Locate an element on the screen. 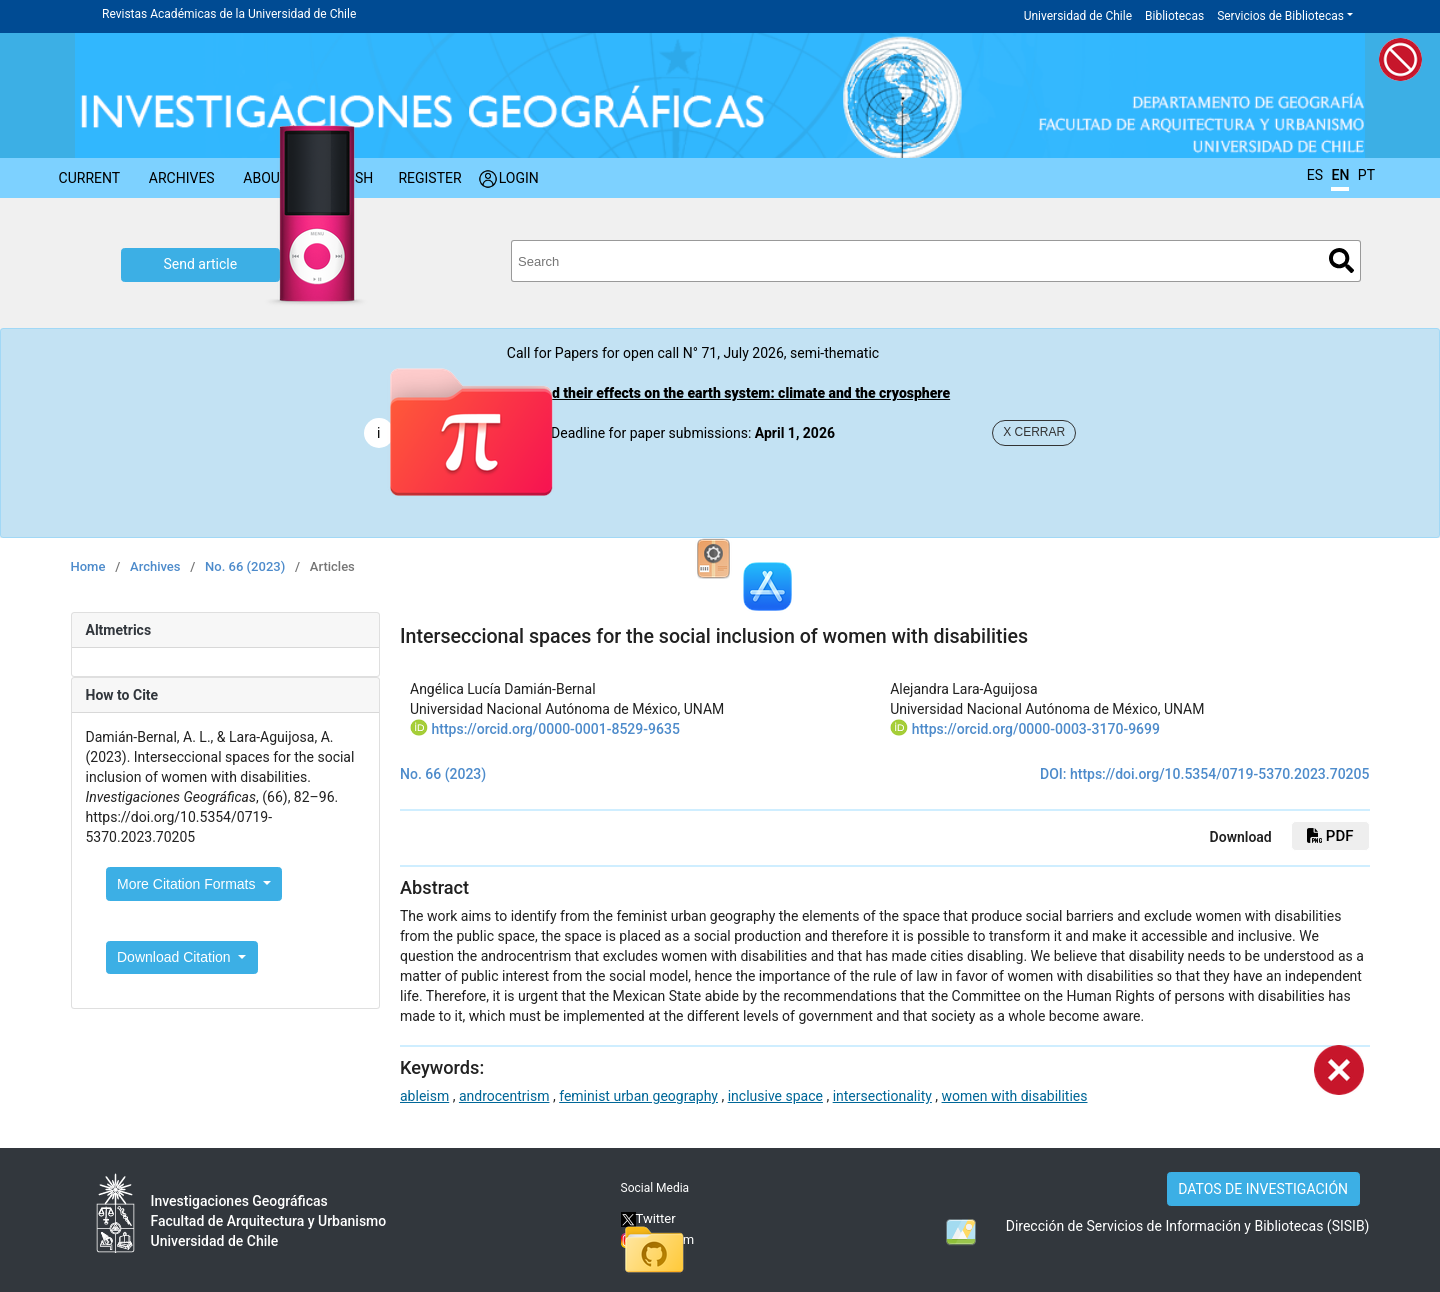 This screenshot has width=1440, height=1292. iPod nano device in pink is located at coordinates (316, 216).